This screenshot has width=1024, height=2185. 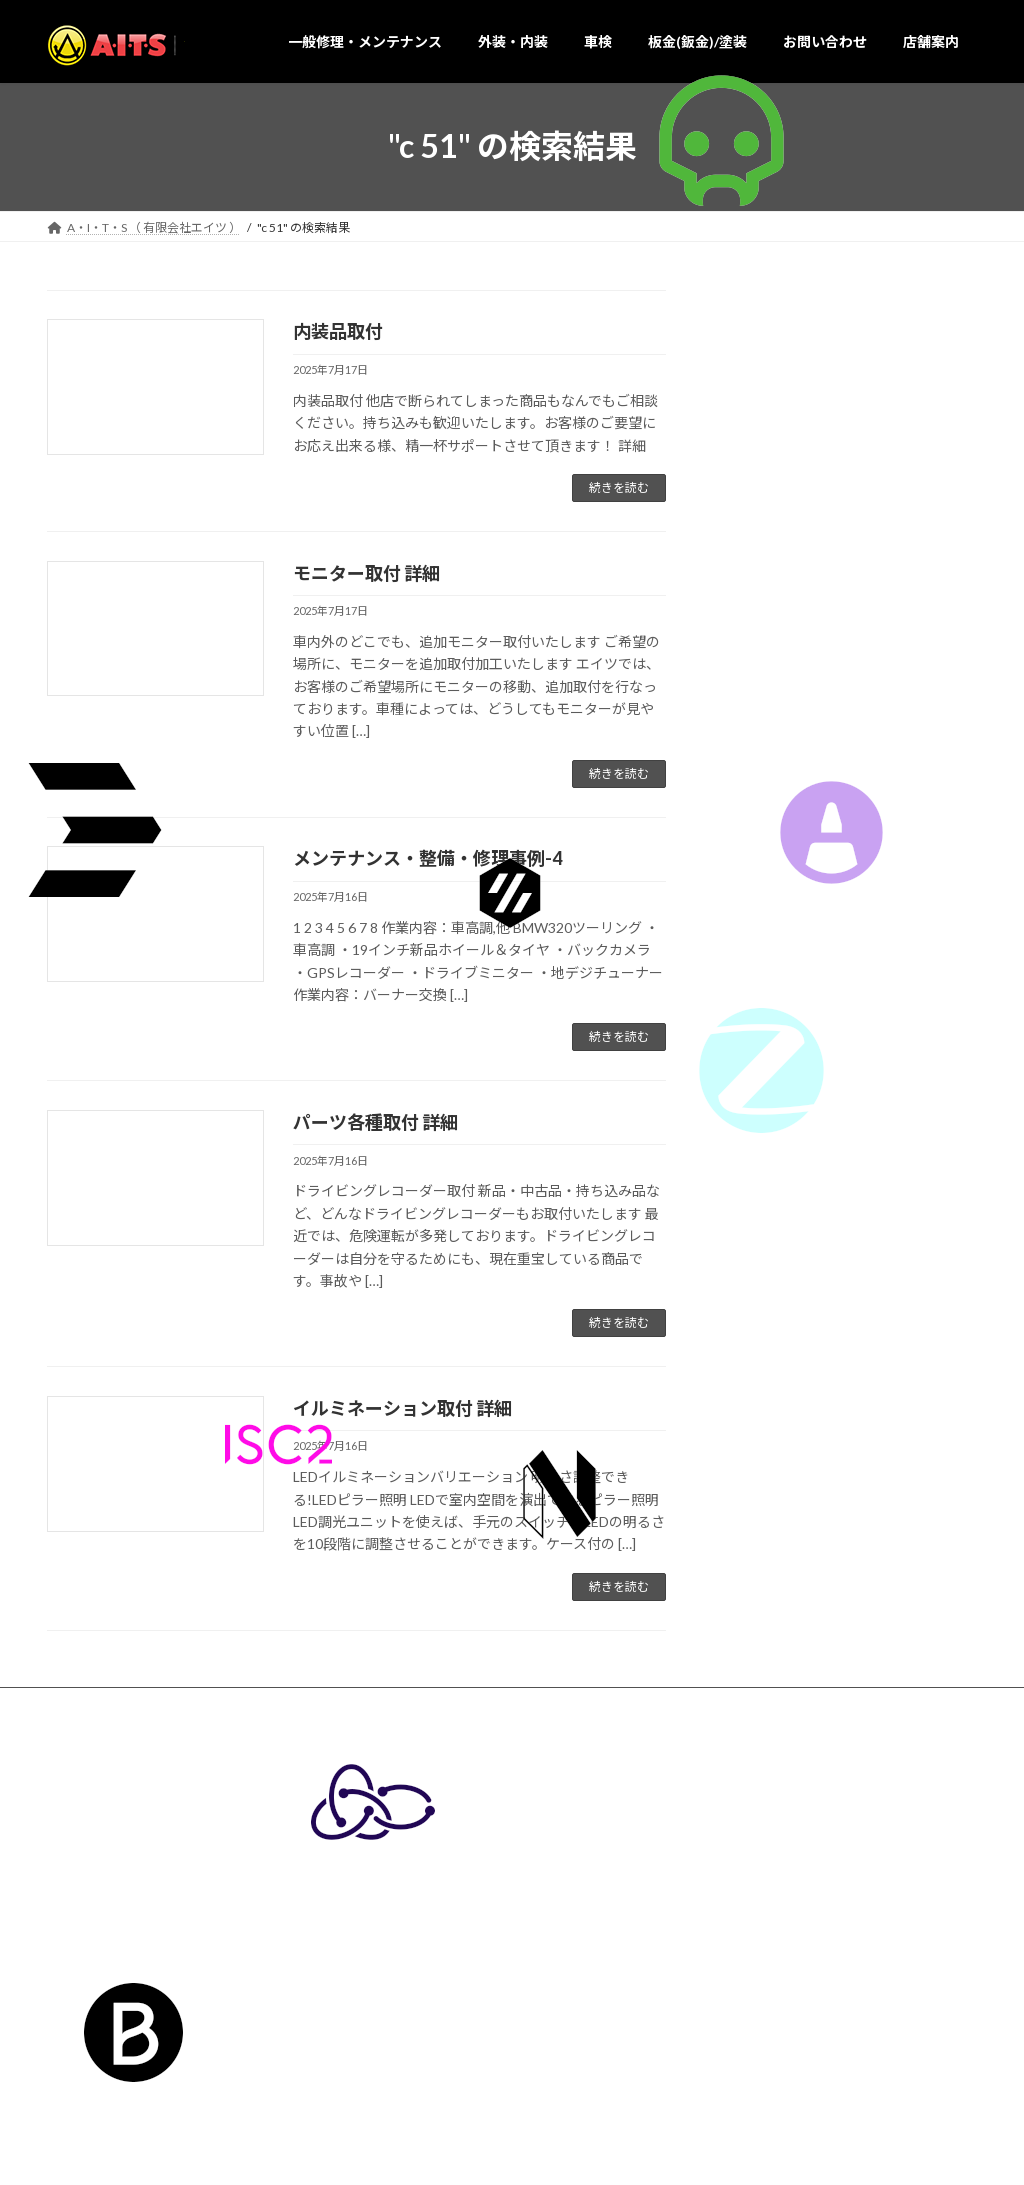 What do you see at coordinates (278, 1444) in the screenshot?
I see `ISC² official logo` at bounding box center [278, 1444].